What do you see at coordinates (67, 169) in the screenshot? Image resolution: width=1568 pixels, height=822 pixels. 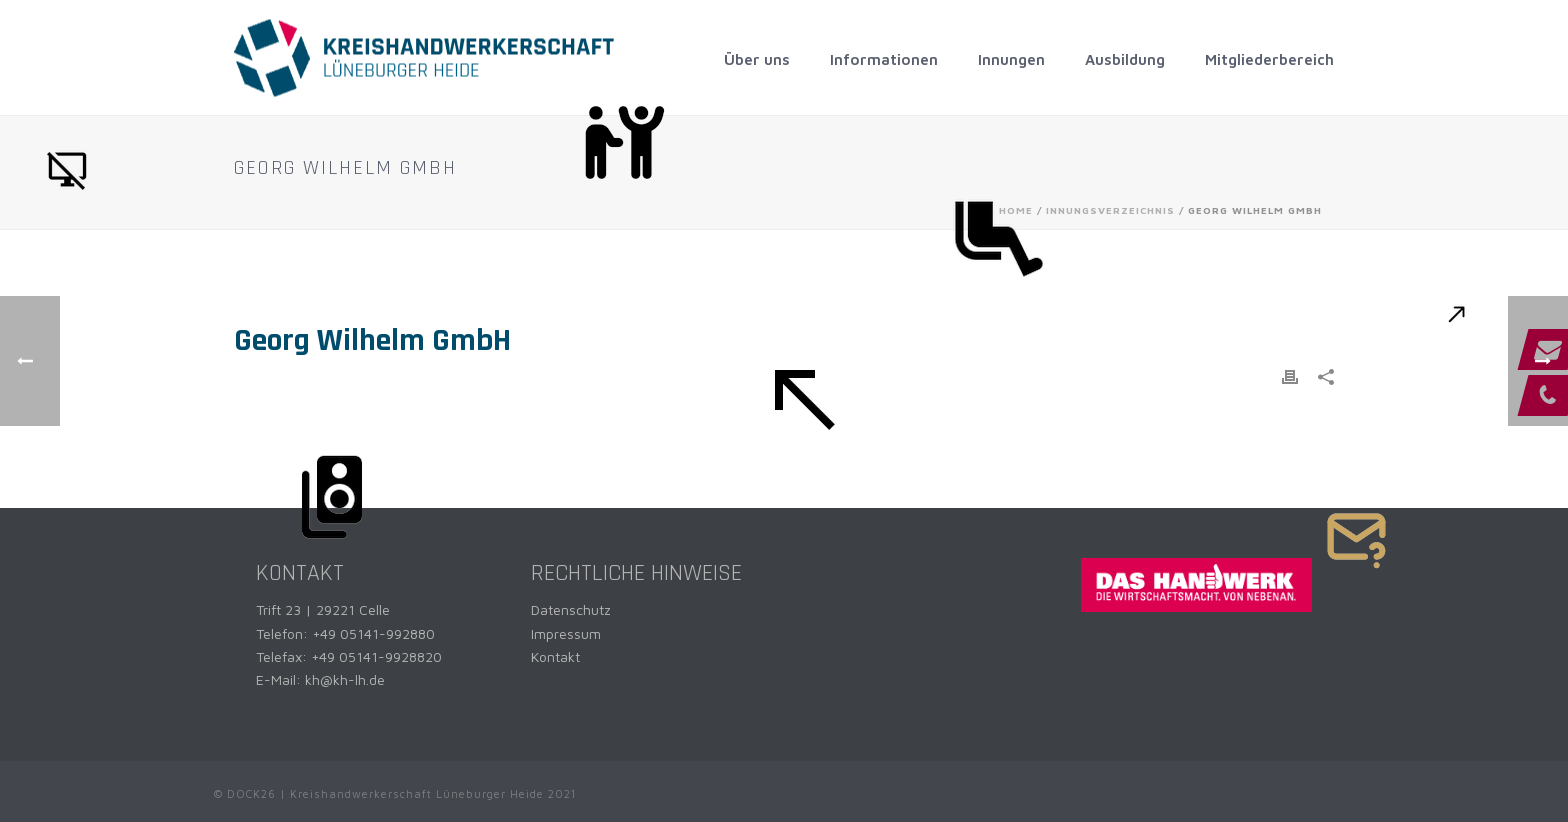 I see `desktop access is currently disabled` at bounding box center [67, 169].